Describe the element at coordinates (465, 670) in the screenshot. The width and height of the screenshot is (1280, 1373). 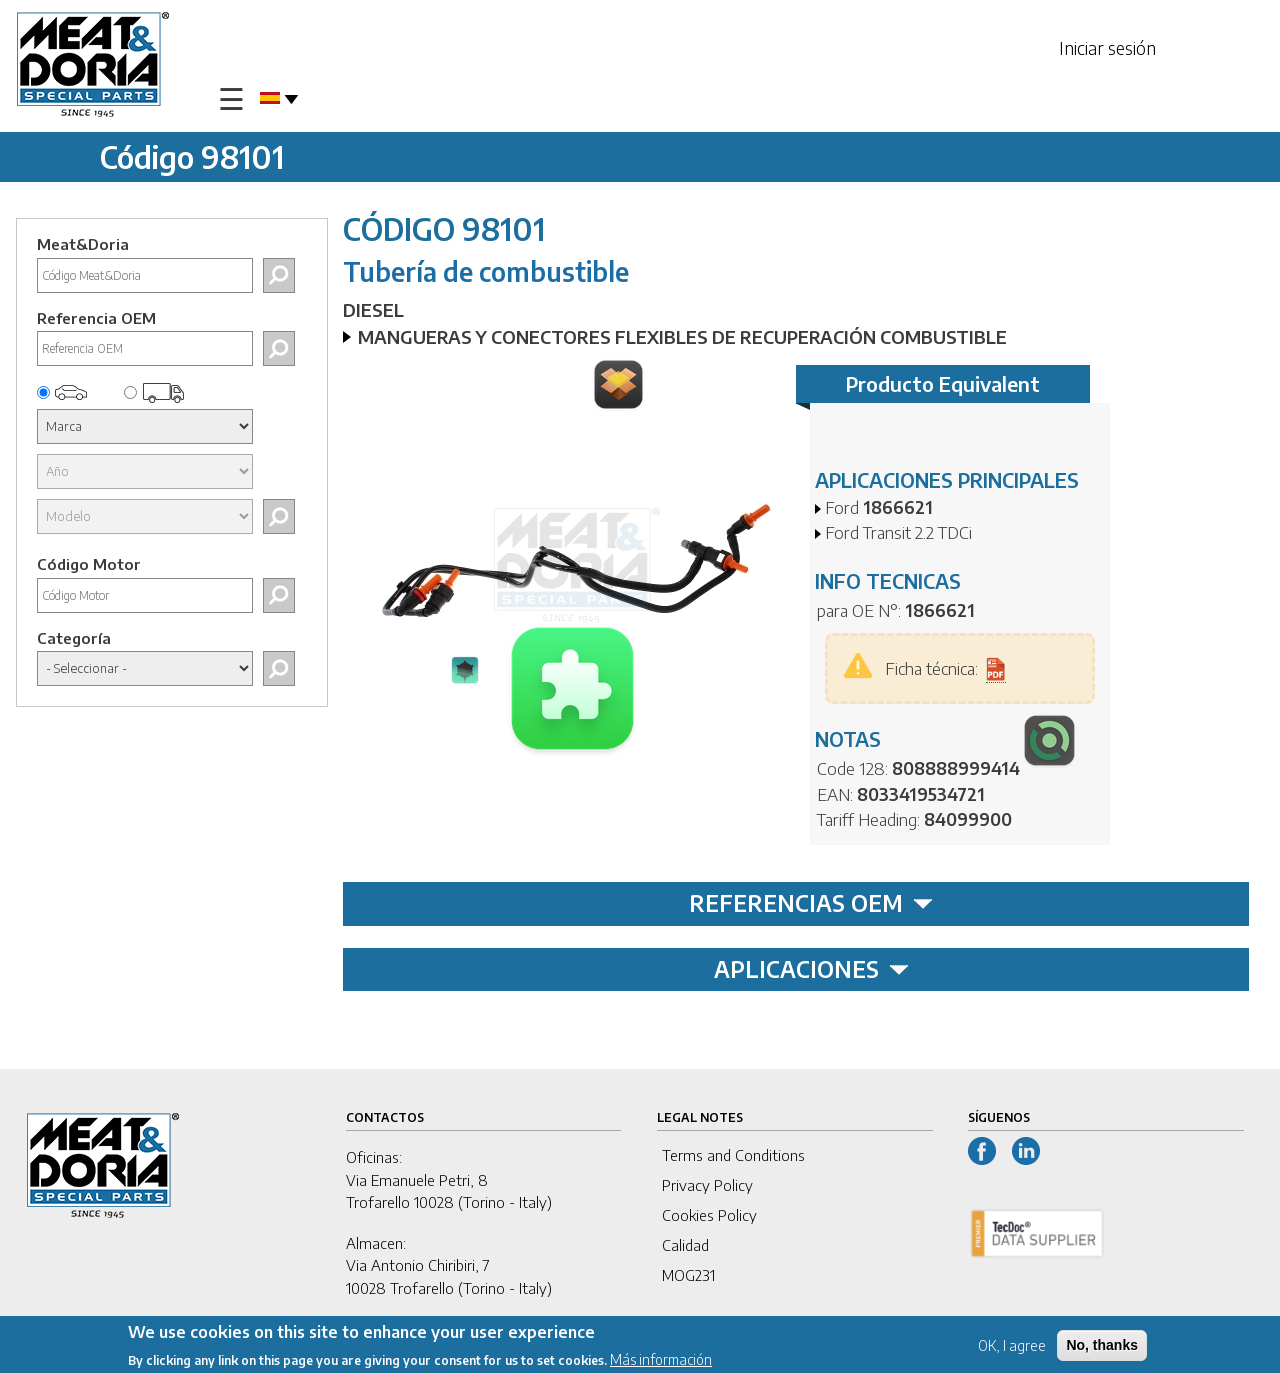
I see `launch the minesweeper game` at that location.